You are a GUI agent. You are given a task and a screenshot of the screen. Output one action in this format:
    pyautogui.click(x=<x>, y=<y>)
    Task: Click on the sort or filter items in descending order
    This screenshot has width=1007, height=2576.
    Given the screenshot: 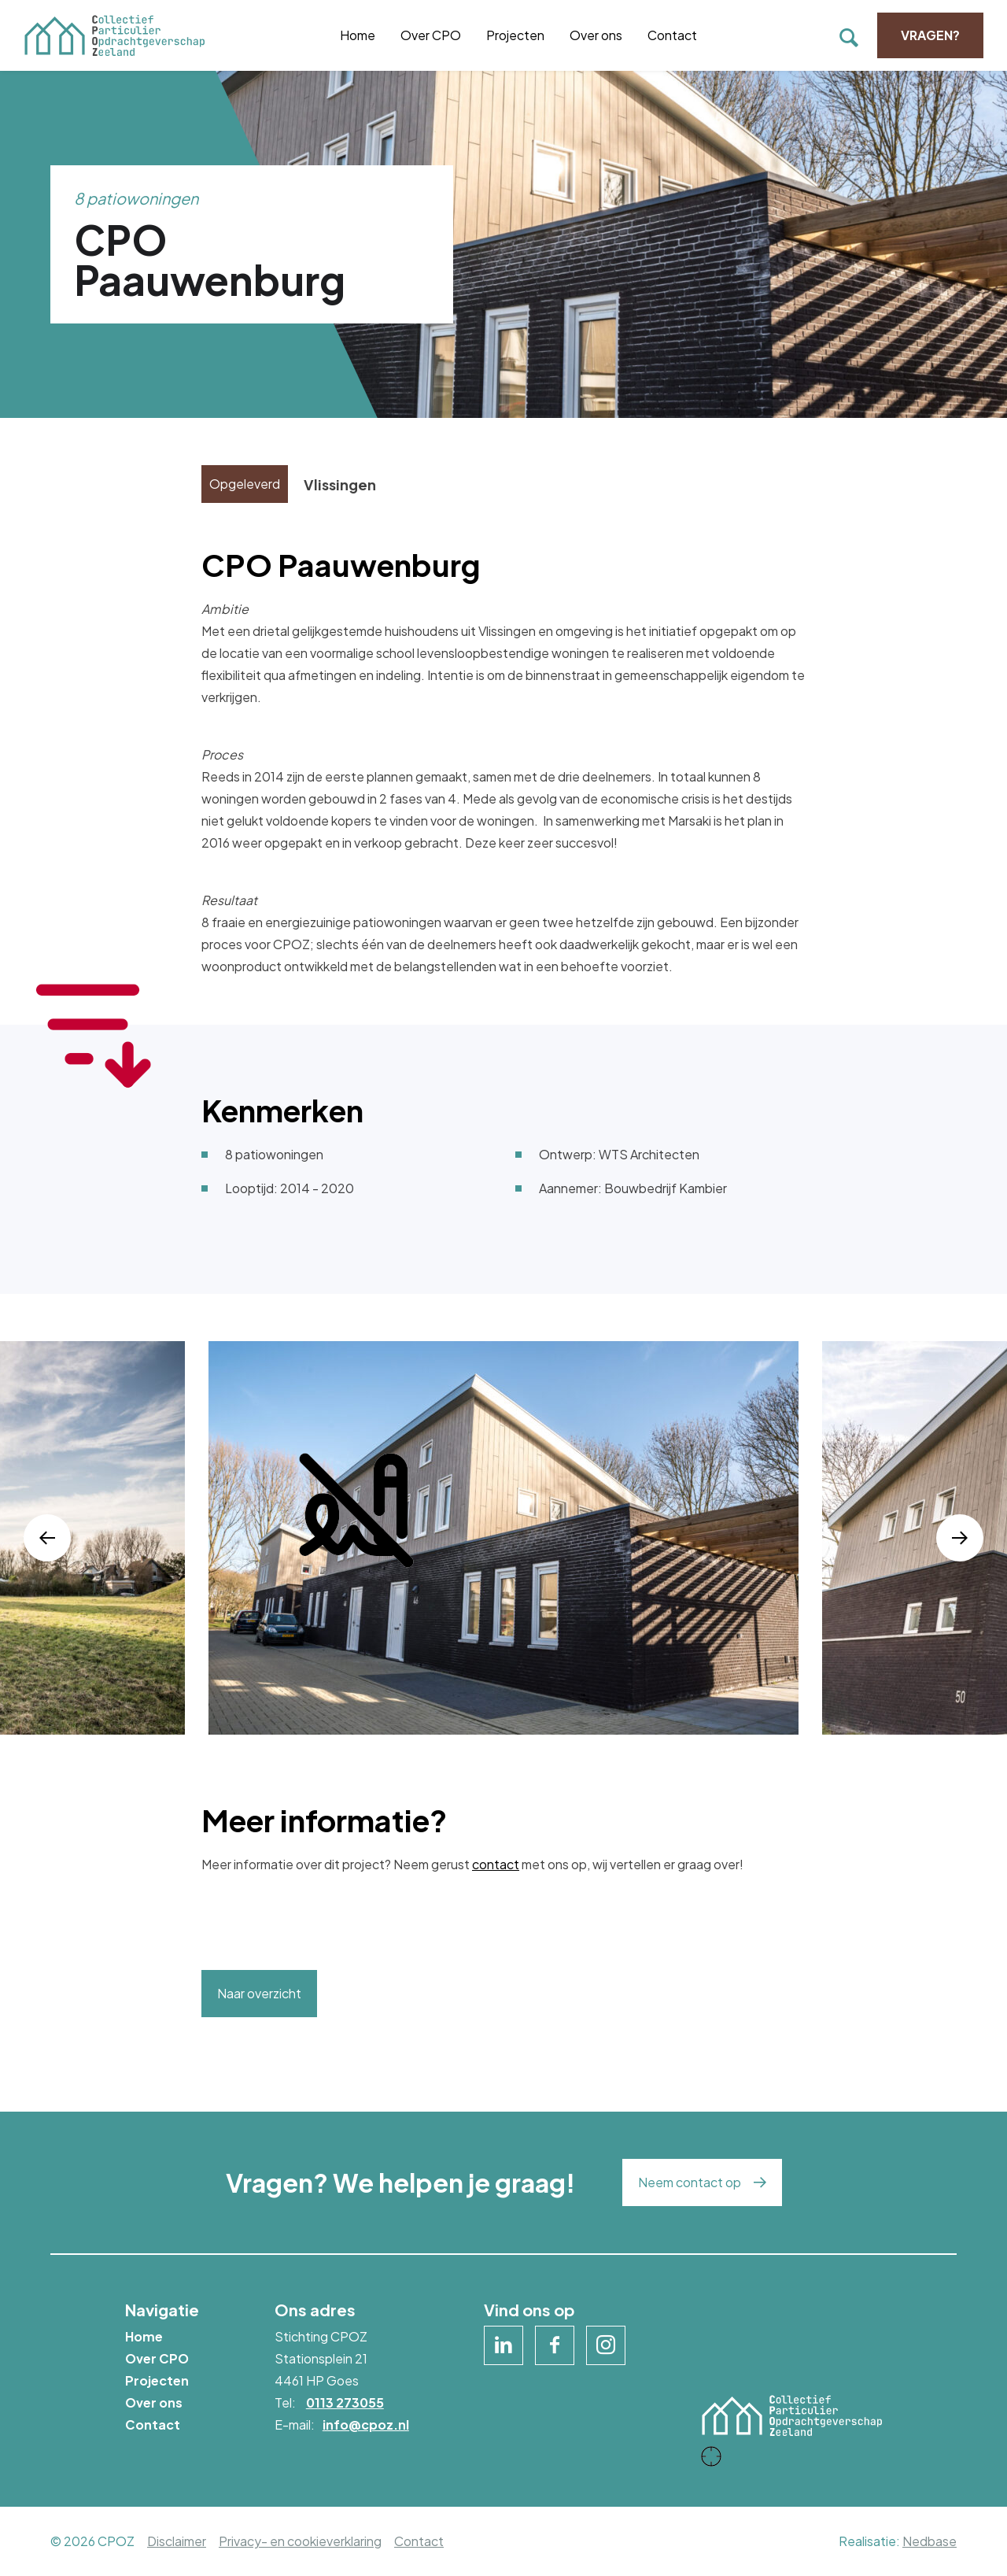 What is the action you would take?
    pyautogui.click(x=87, y=1024)
    